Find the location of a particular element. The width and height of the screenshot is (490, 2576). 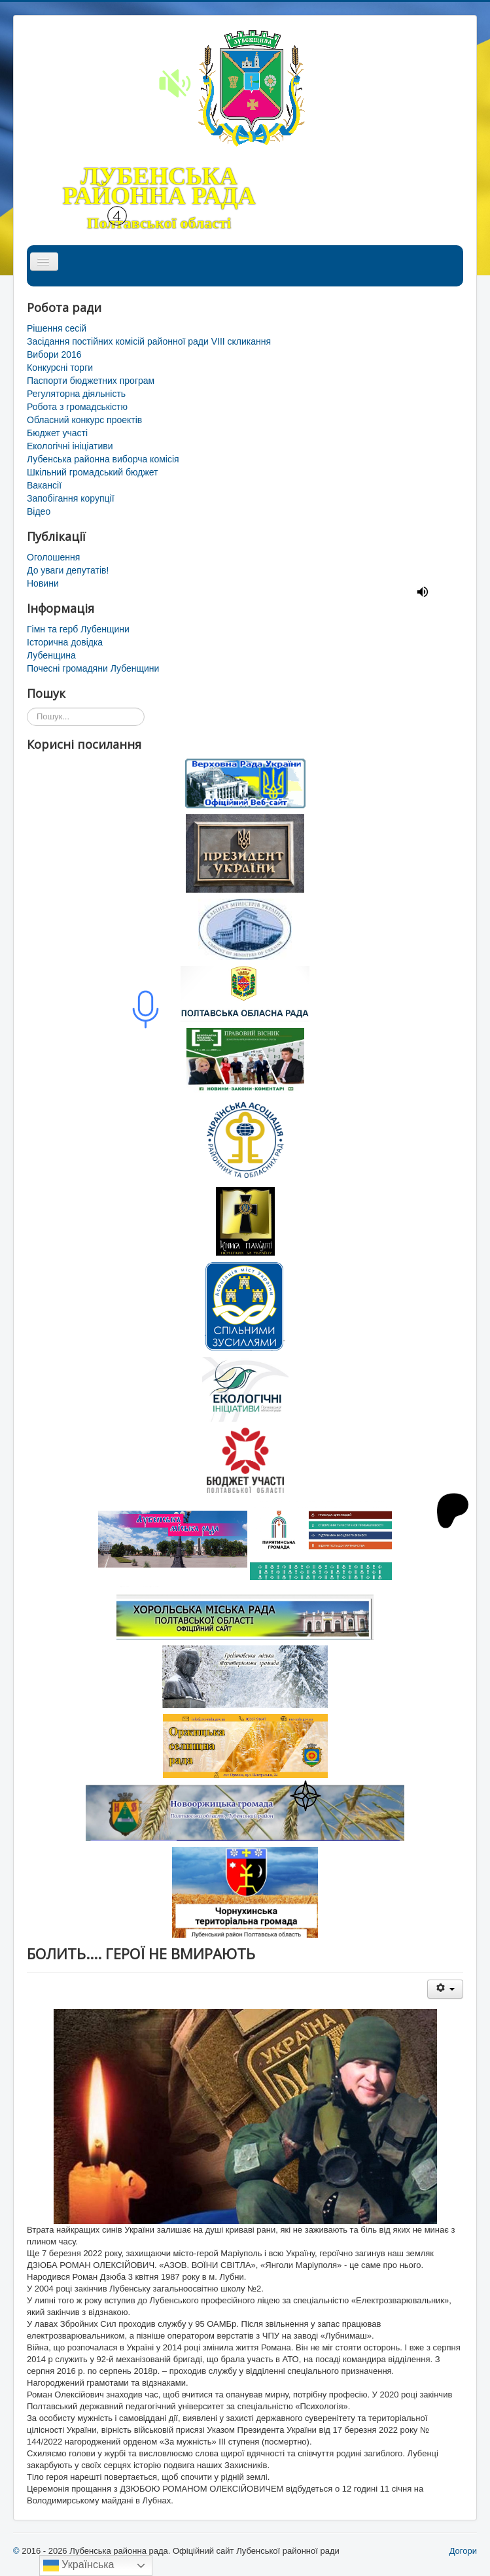

indicates step four in a multi-step process is located at coordinates (117, 216).